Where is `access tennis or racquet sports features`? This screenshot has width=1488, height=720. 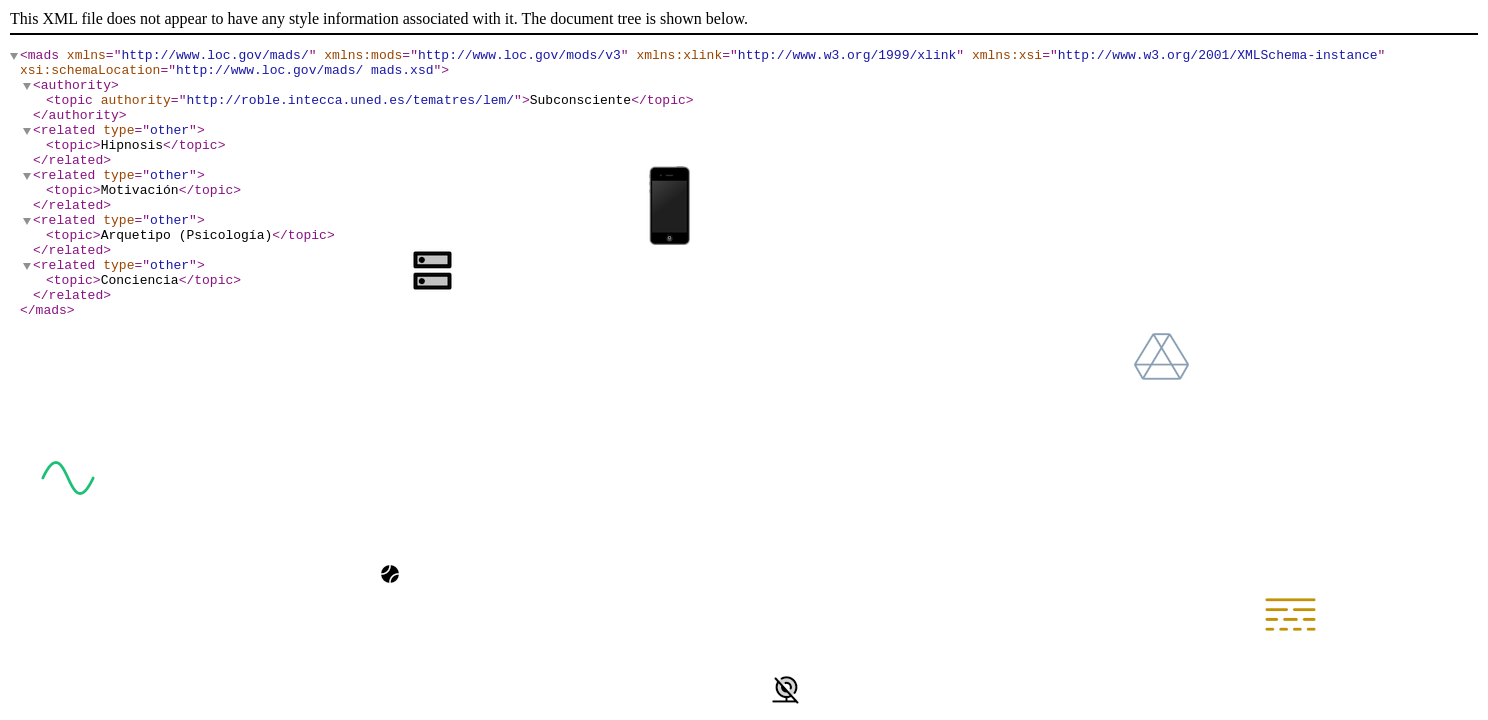 access tennis or racquet sports features is located at coordinates (390, 574).